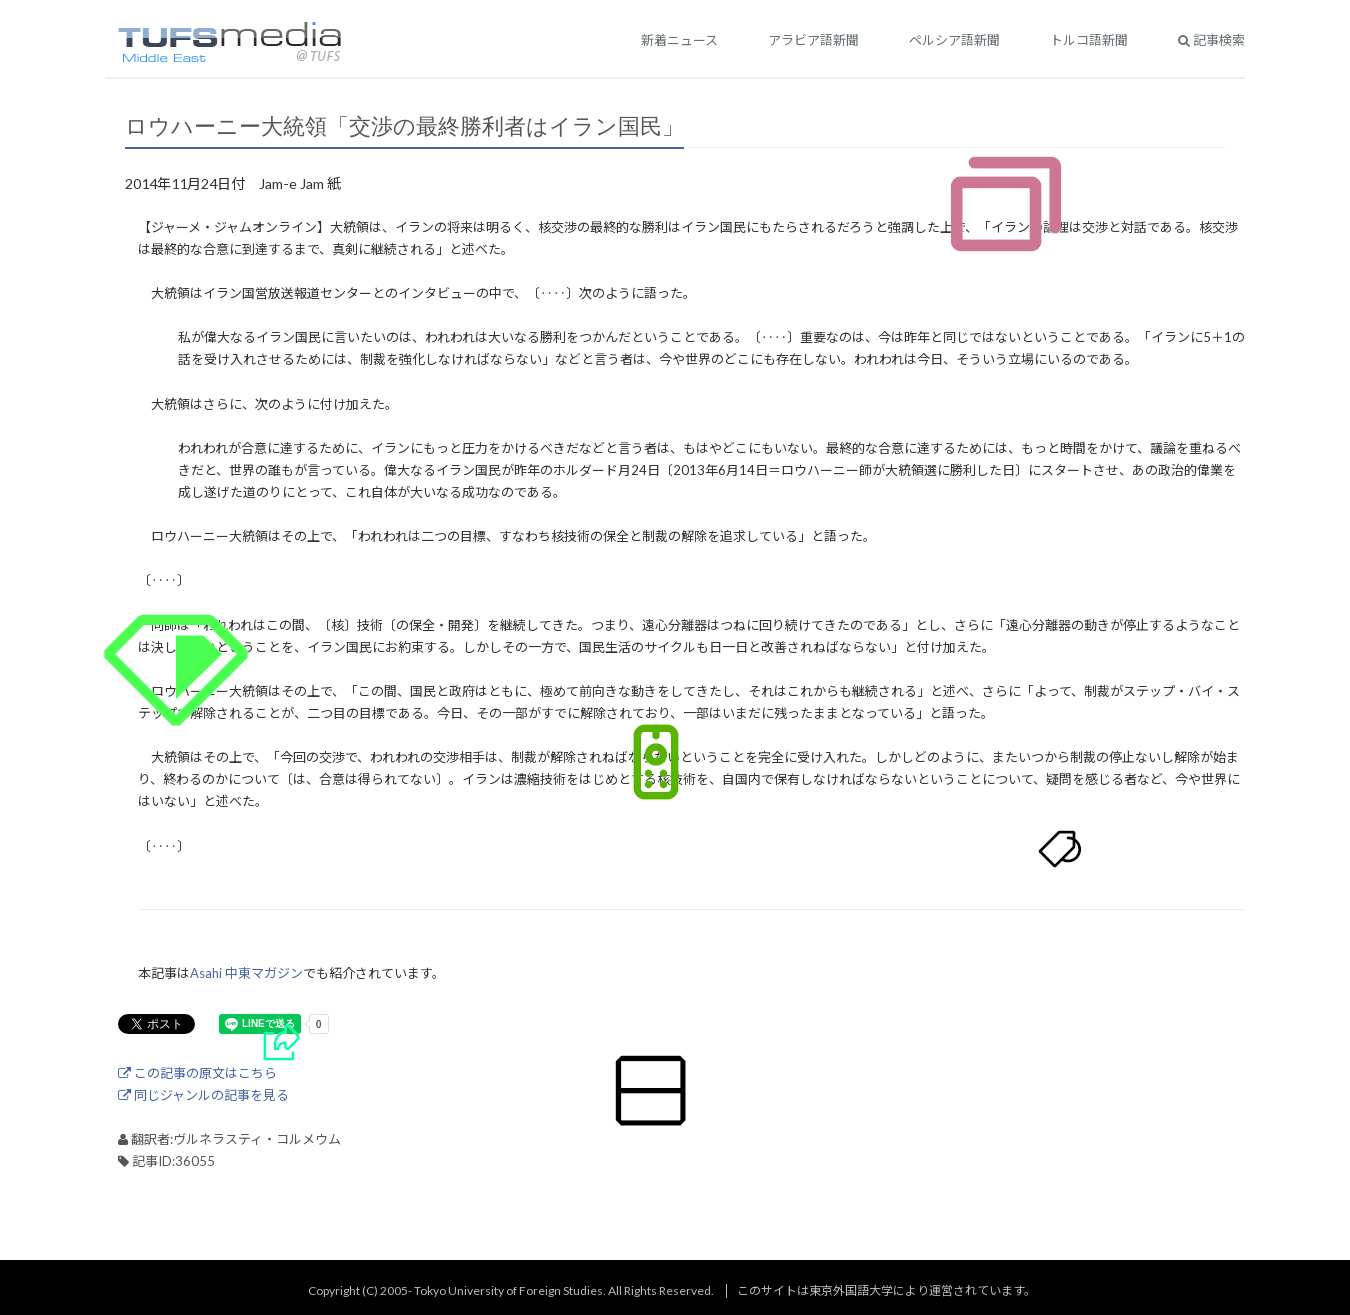 The width and height of the screenshot is (1350, 1315). I want to click on split editor view horizontally, so click(648, 1088).